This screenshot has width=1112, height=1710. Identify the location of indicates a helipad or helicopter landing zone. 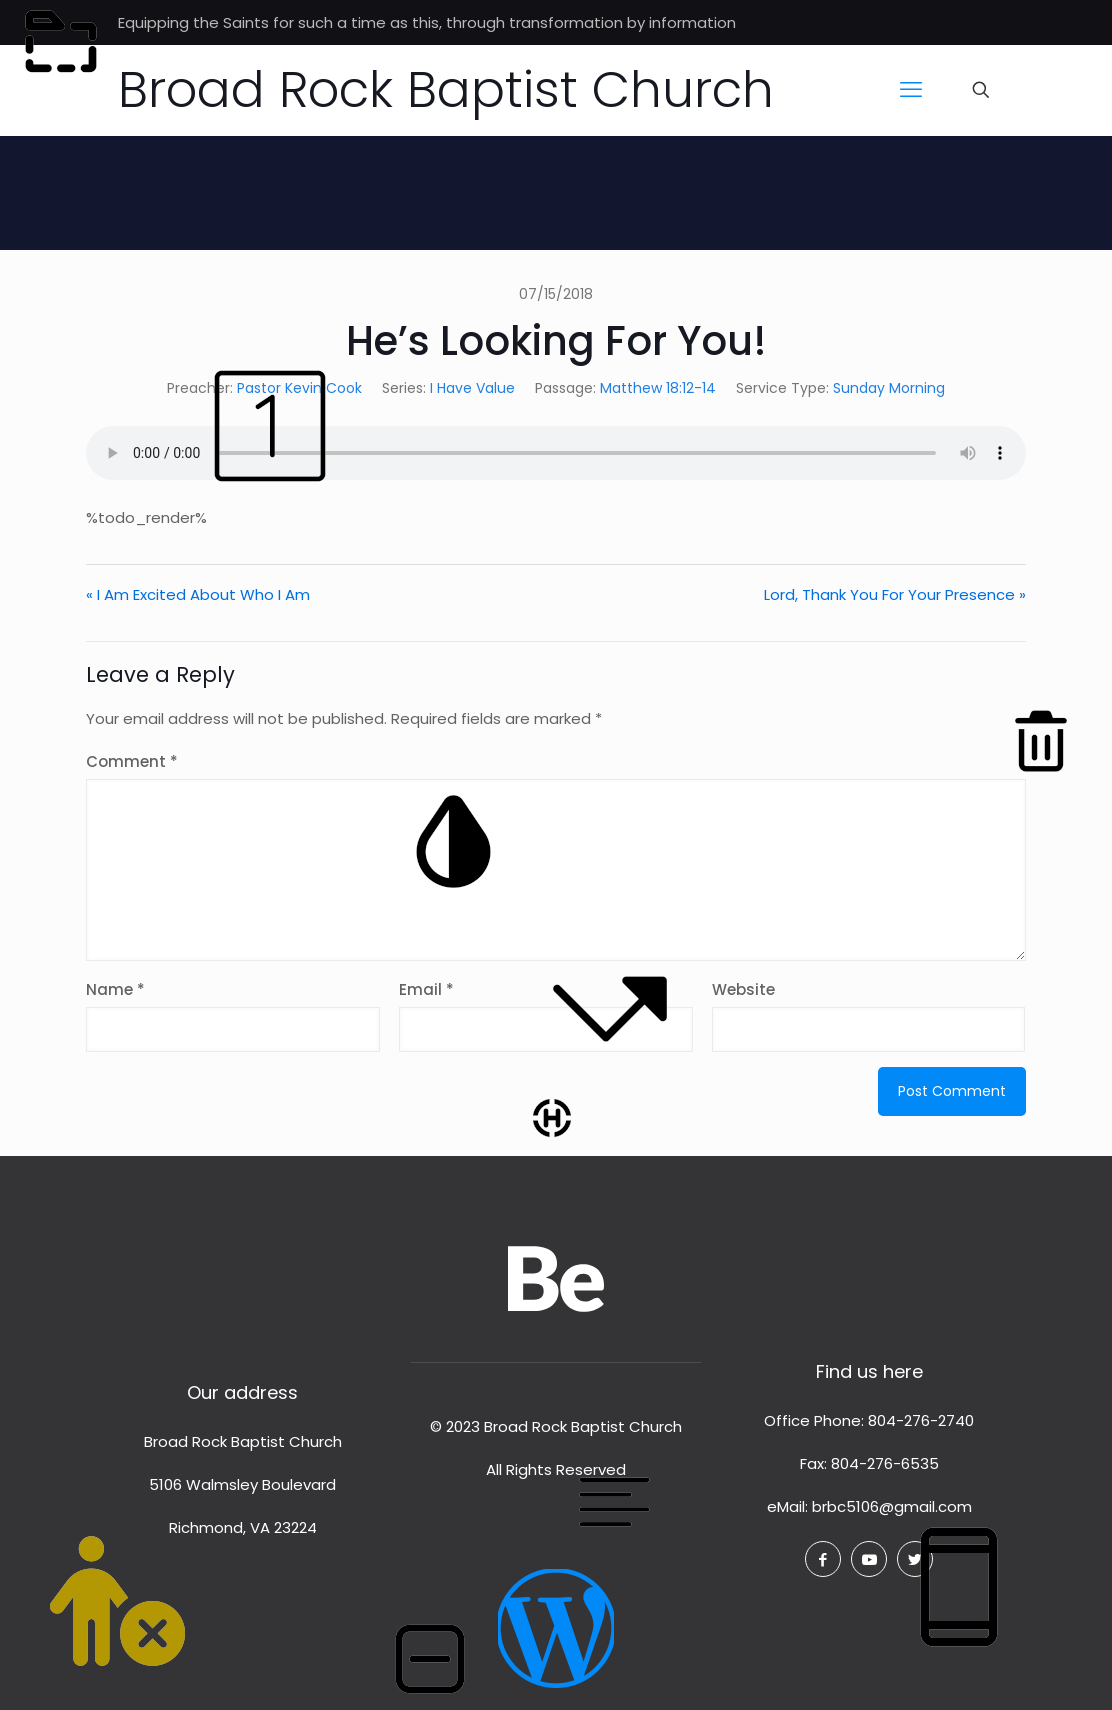
(552, 1118).